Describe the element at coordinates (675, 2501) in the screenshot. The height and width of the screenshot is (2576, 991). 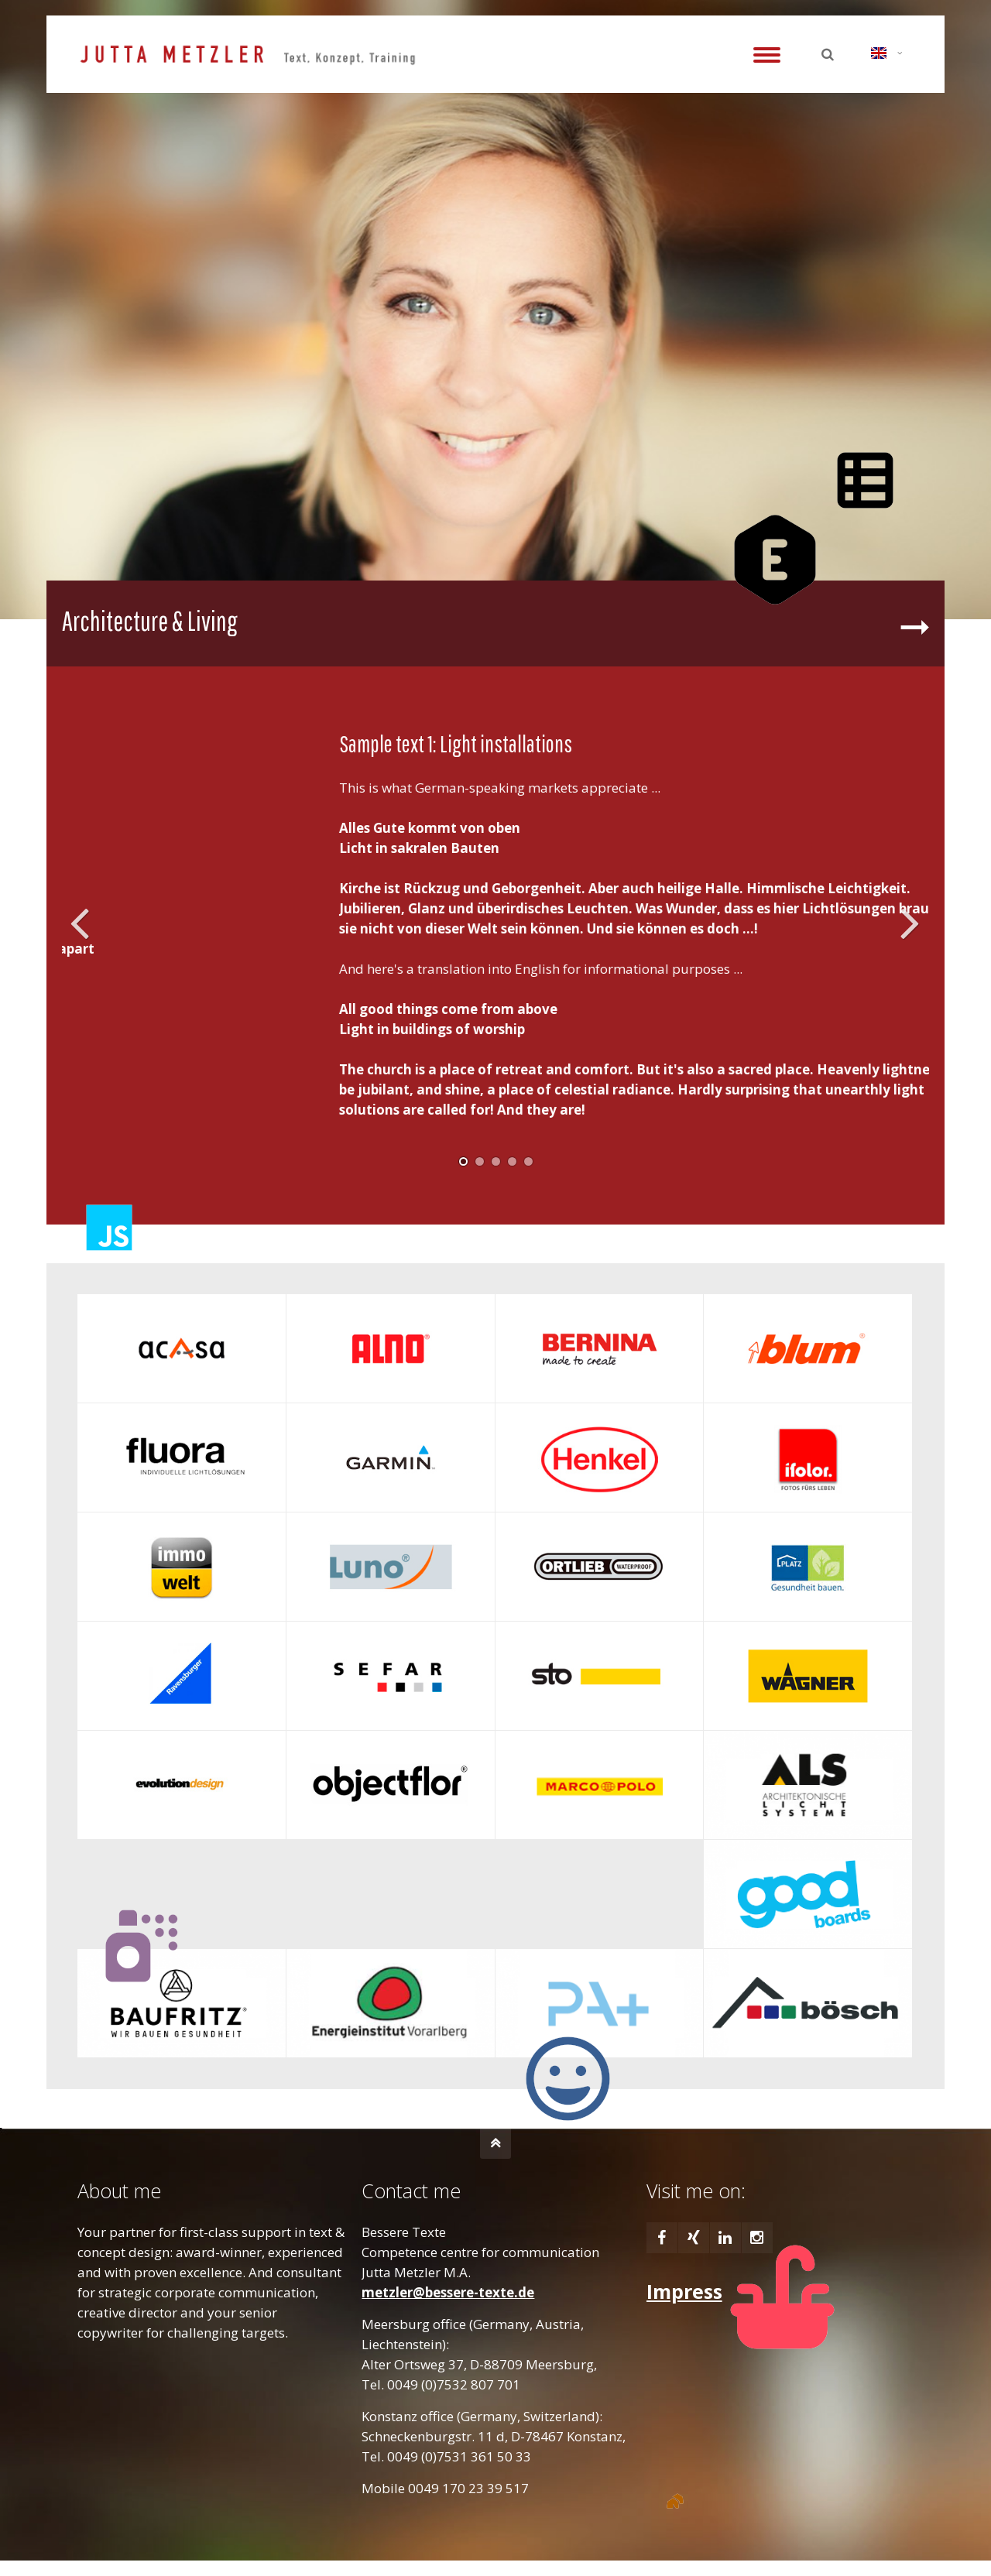
I see `view campground or camping locations` at that location.